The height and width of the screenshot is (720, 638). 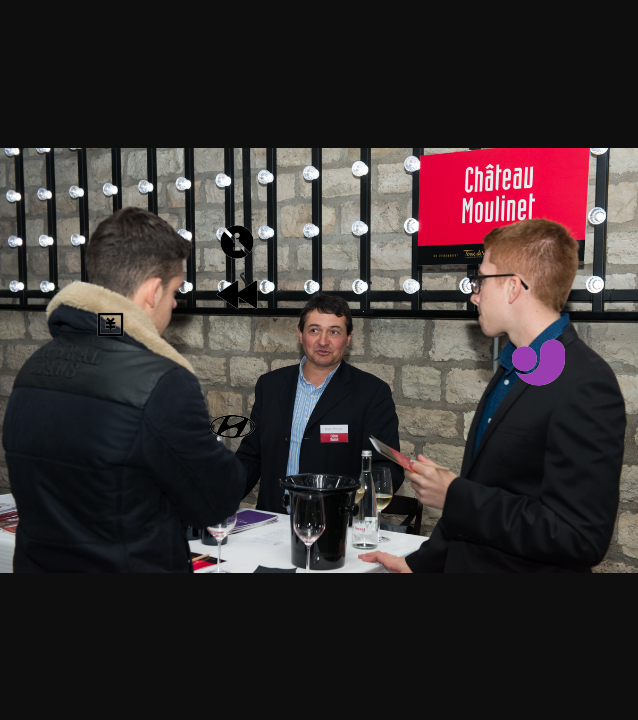 I want to click on rewind or skip backward in media playback, so click(x=238, y=294).